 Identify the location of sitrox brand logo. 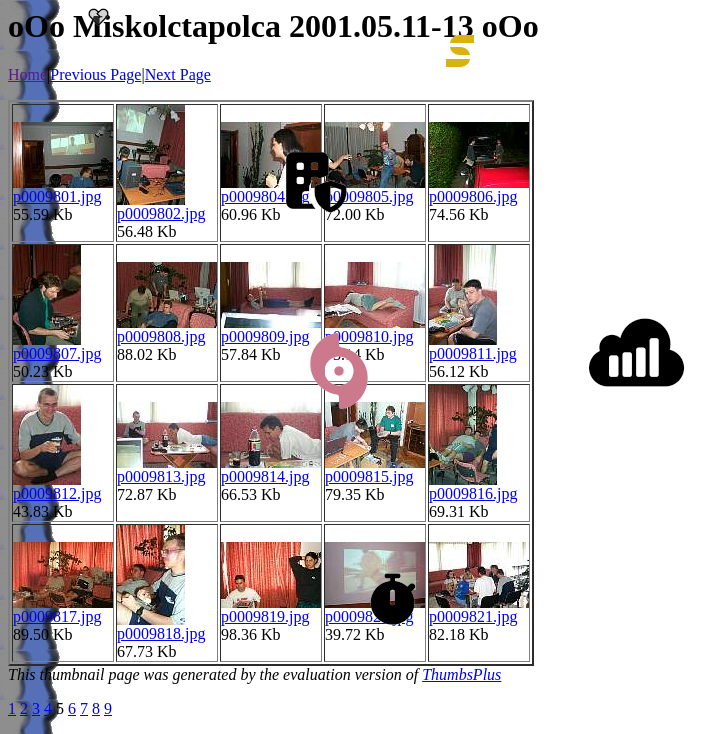
(460, 51).